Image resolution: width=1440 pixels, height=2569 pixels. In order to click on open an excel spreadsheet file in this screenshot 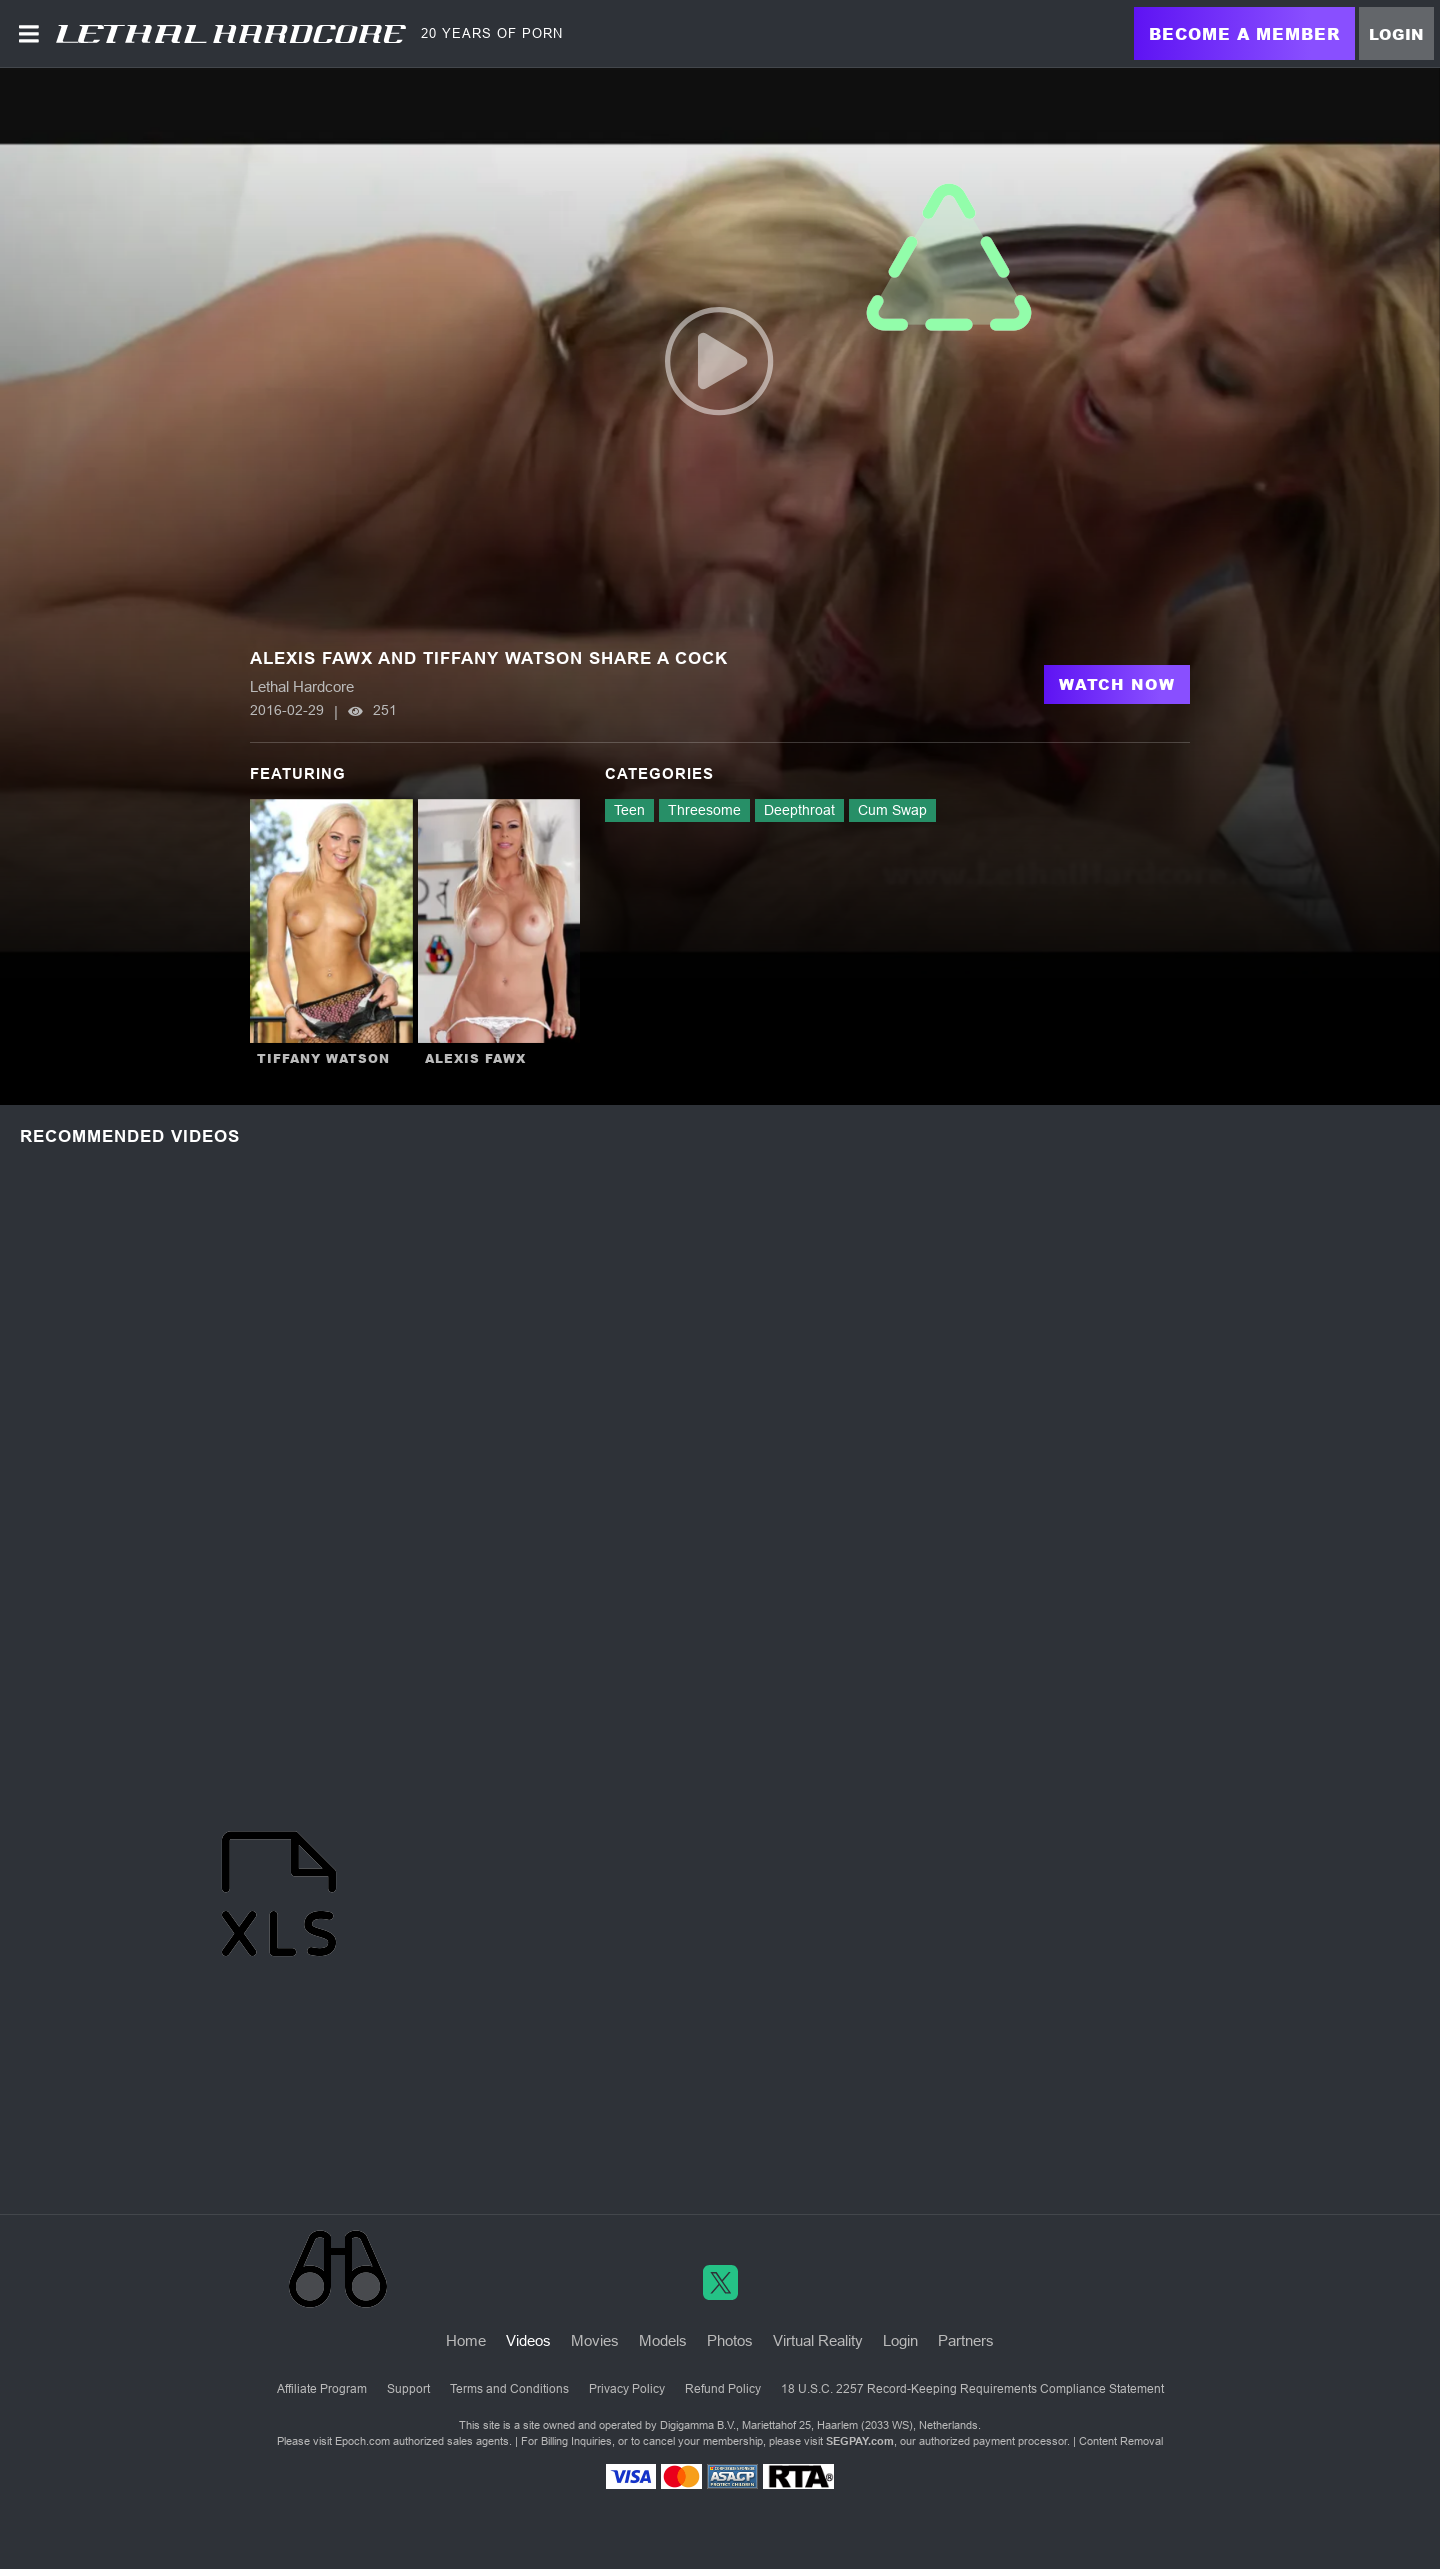, I will do `click(279, 1899)`.